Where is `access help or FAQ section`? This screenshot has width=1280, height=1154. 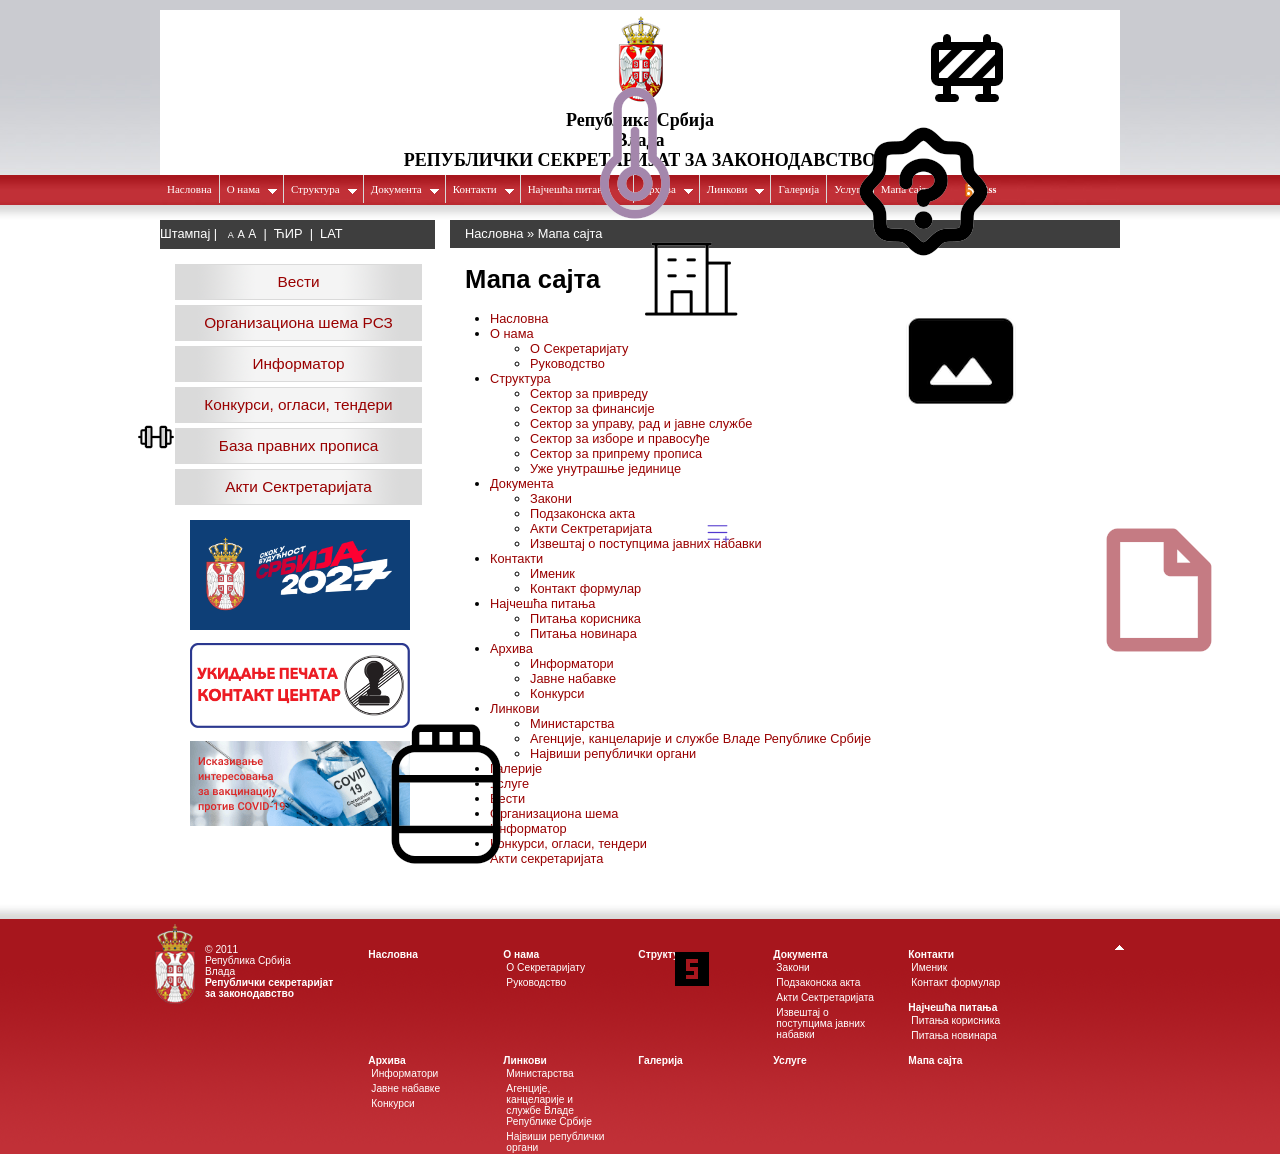 access help or FAQ section is located at coordinates (923, 191).